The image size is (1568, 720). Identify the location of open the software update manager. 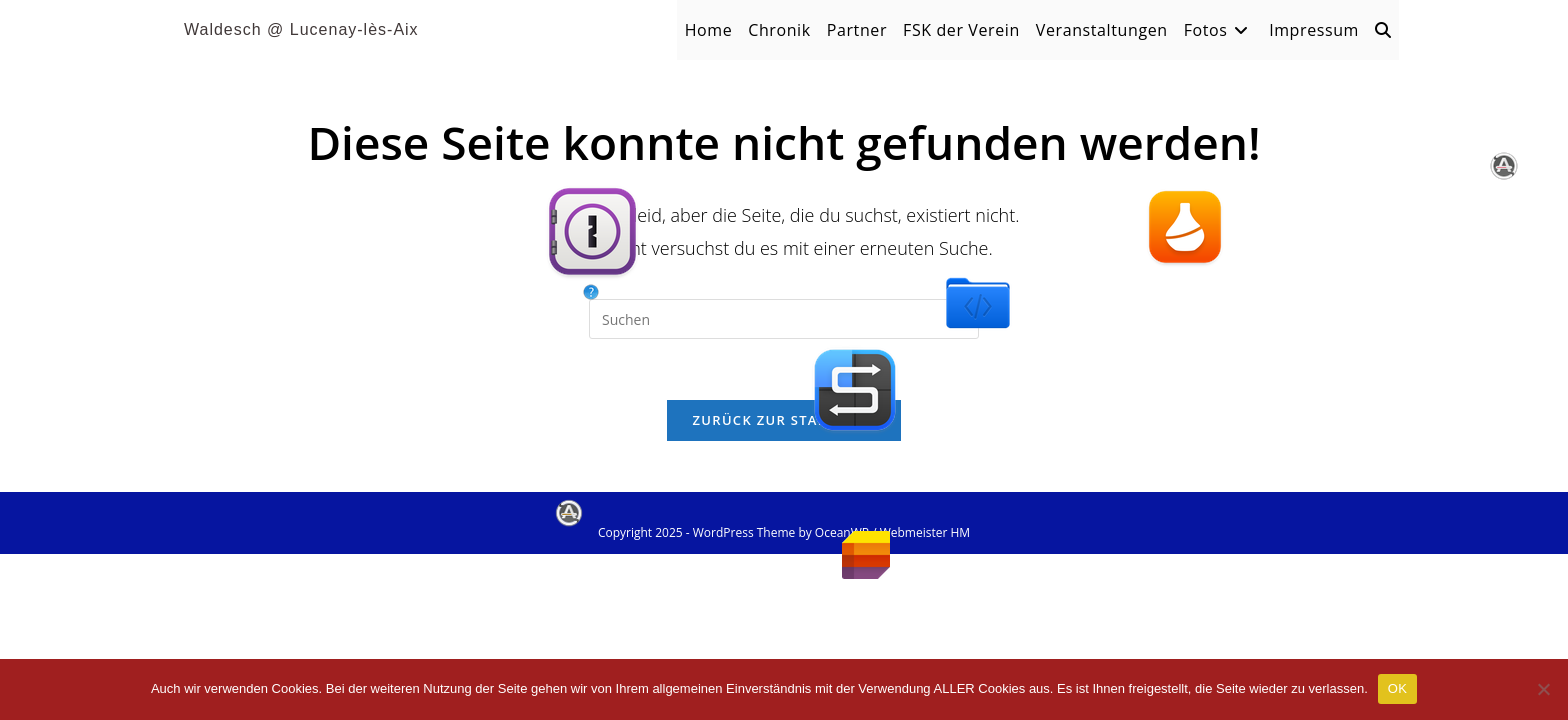
(1504, 166).